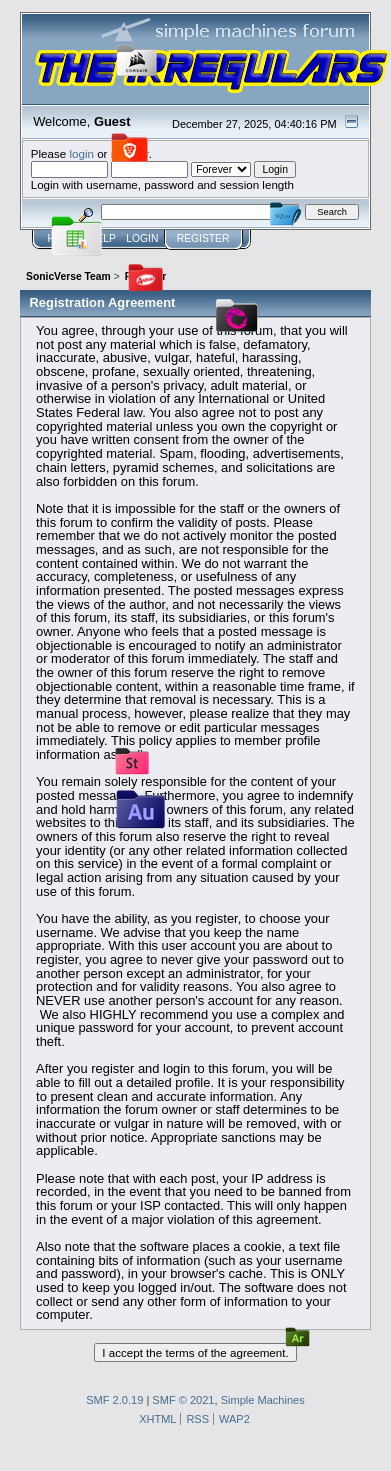 The height and width of the screenshot is (1471, 391). Describe the element at coordinates (297, 1337) in the screenshot. I see `open adobe aero project files folder` at that location.